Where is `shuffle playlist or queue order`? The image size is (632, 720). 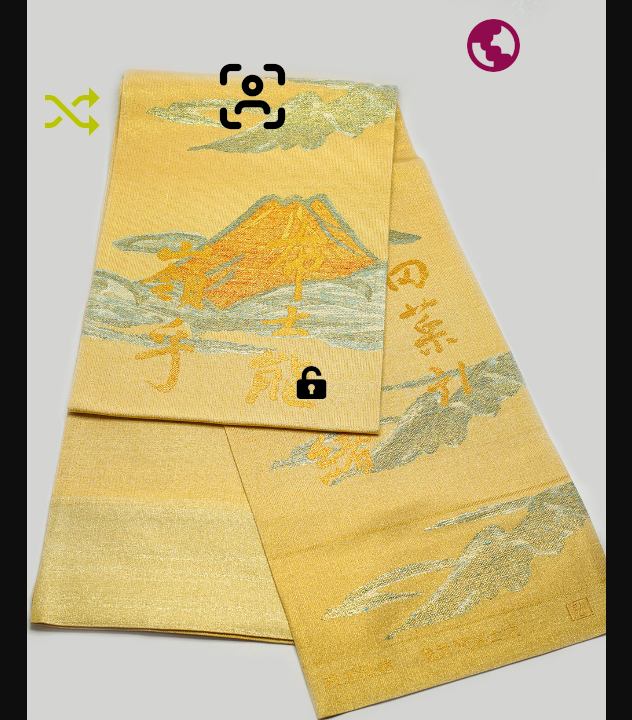
shuffle playlist or queue order is located at coordinates (72, 111).